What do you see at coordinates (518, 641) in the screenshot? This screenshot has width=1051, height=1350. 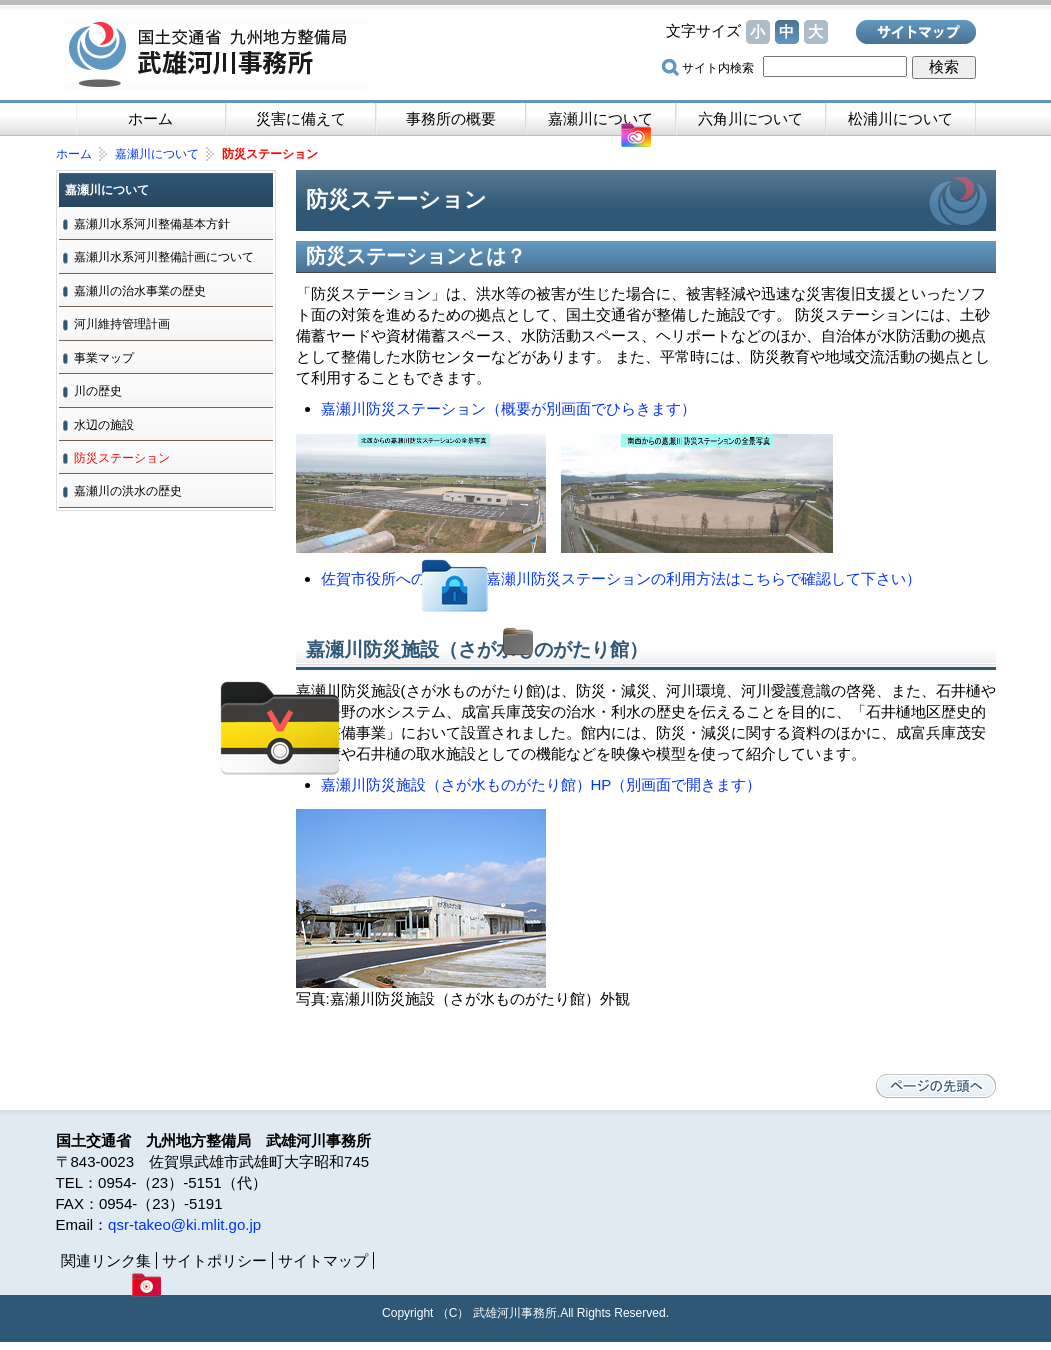 I see `open folder to view contents` at bounding box center [518, 641].